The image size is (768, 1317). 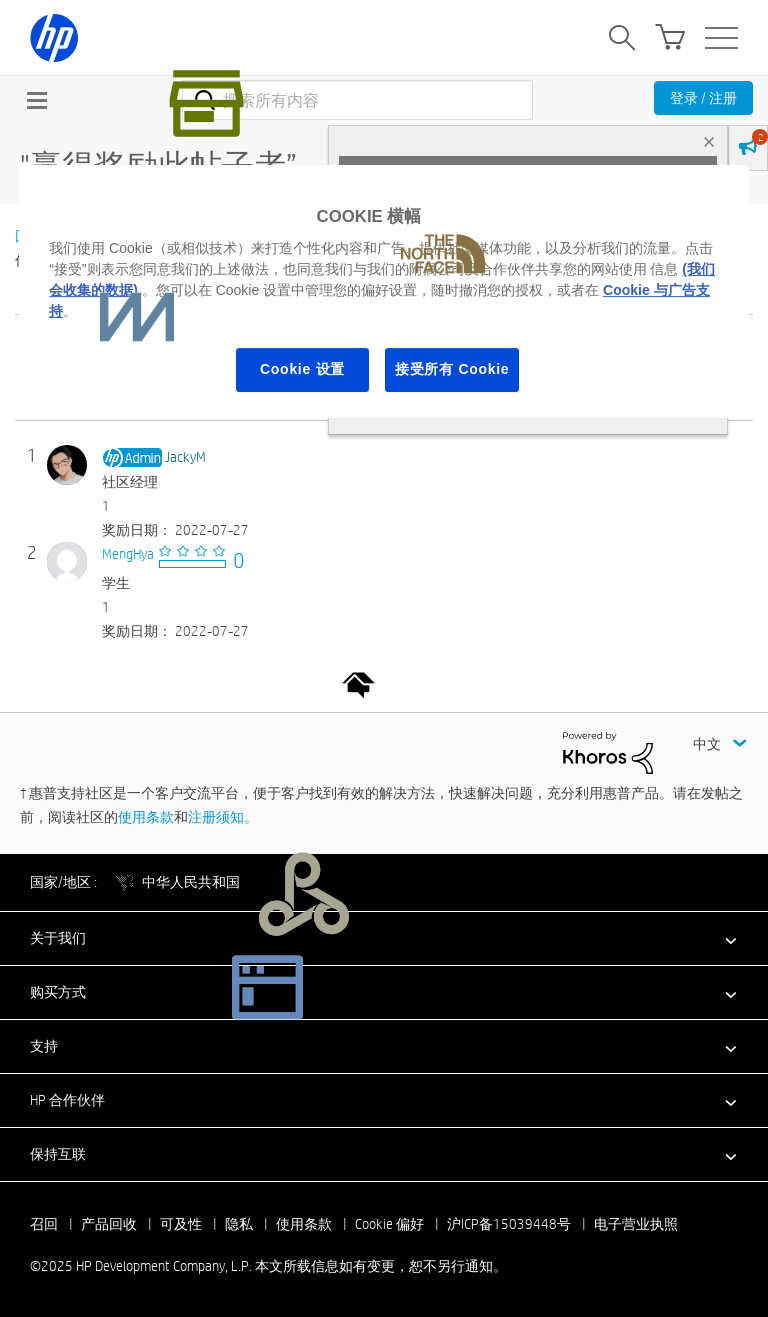 I want to click on open terminal or command line interface, so click(x=267, y=987).